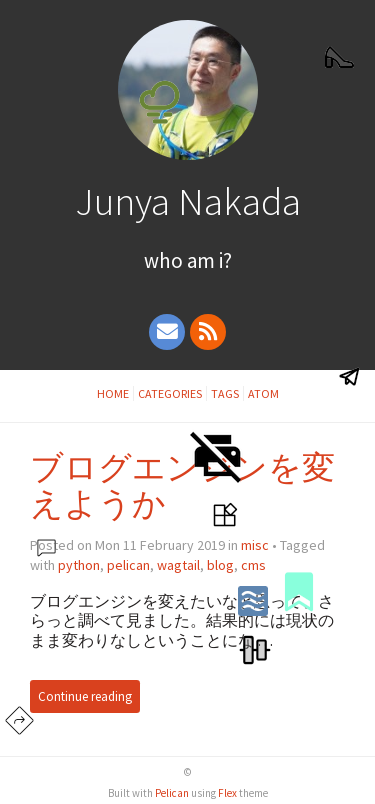 This screenshot has height=804, width=375. What do you see at coordinates (253, 601) in the screenshot?
I see `indicates water or aquatic features` at bounding box center [253, 601].